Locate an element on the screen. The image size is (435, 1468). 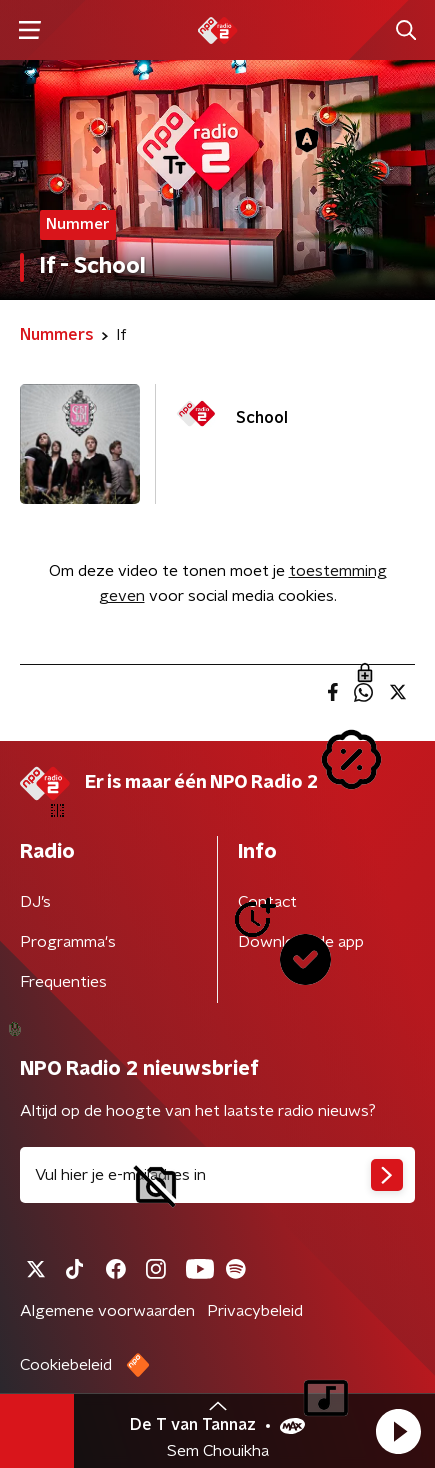
indicates enhanced or additional security protection is located at coordinates (365, 673).